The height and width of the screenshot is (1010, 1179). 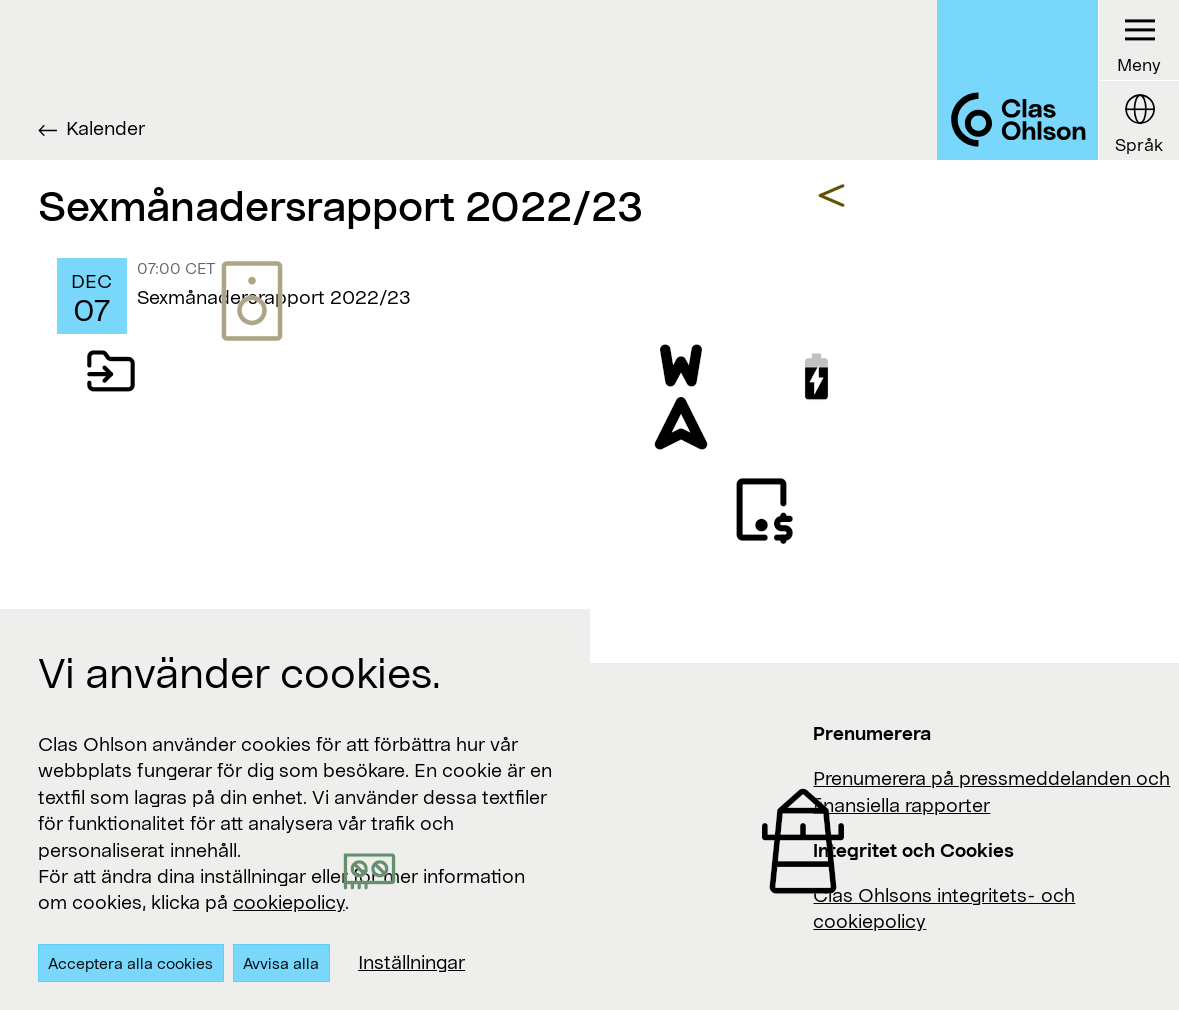 What do you see at coordinates (252, 301) in the screenshot?
I see `adjust speaker or audio output settings` at bounding box center [252, 301].